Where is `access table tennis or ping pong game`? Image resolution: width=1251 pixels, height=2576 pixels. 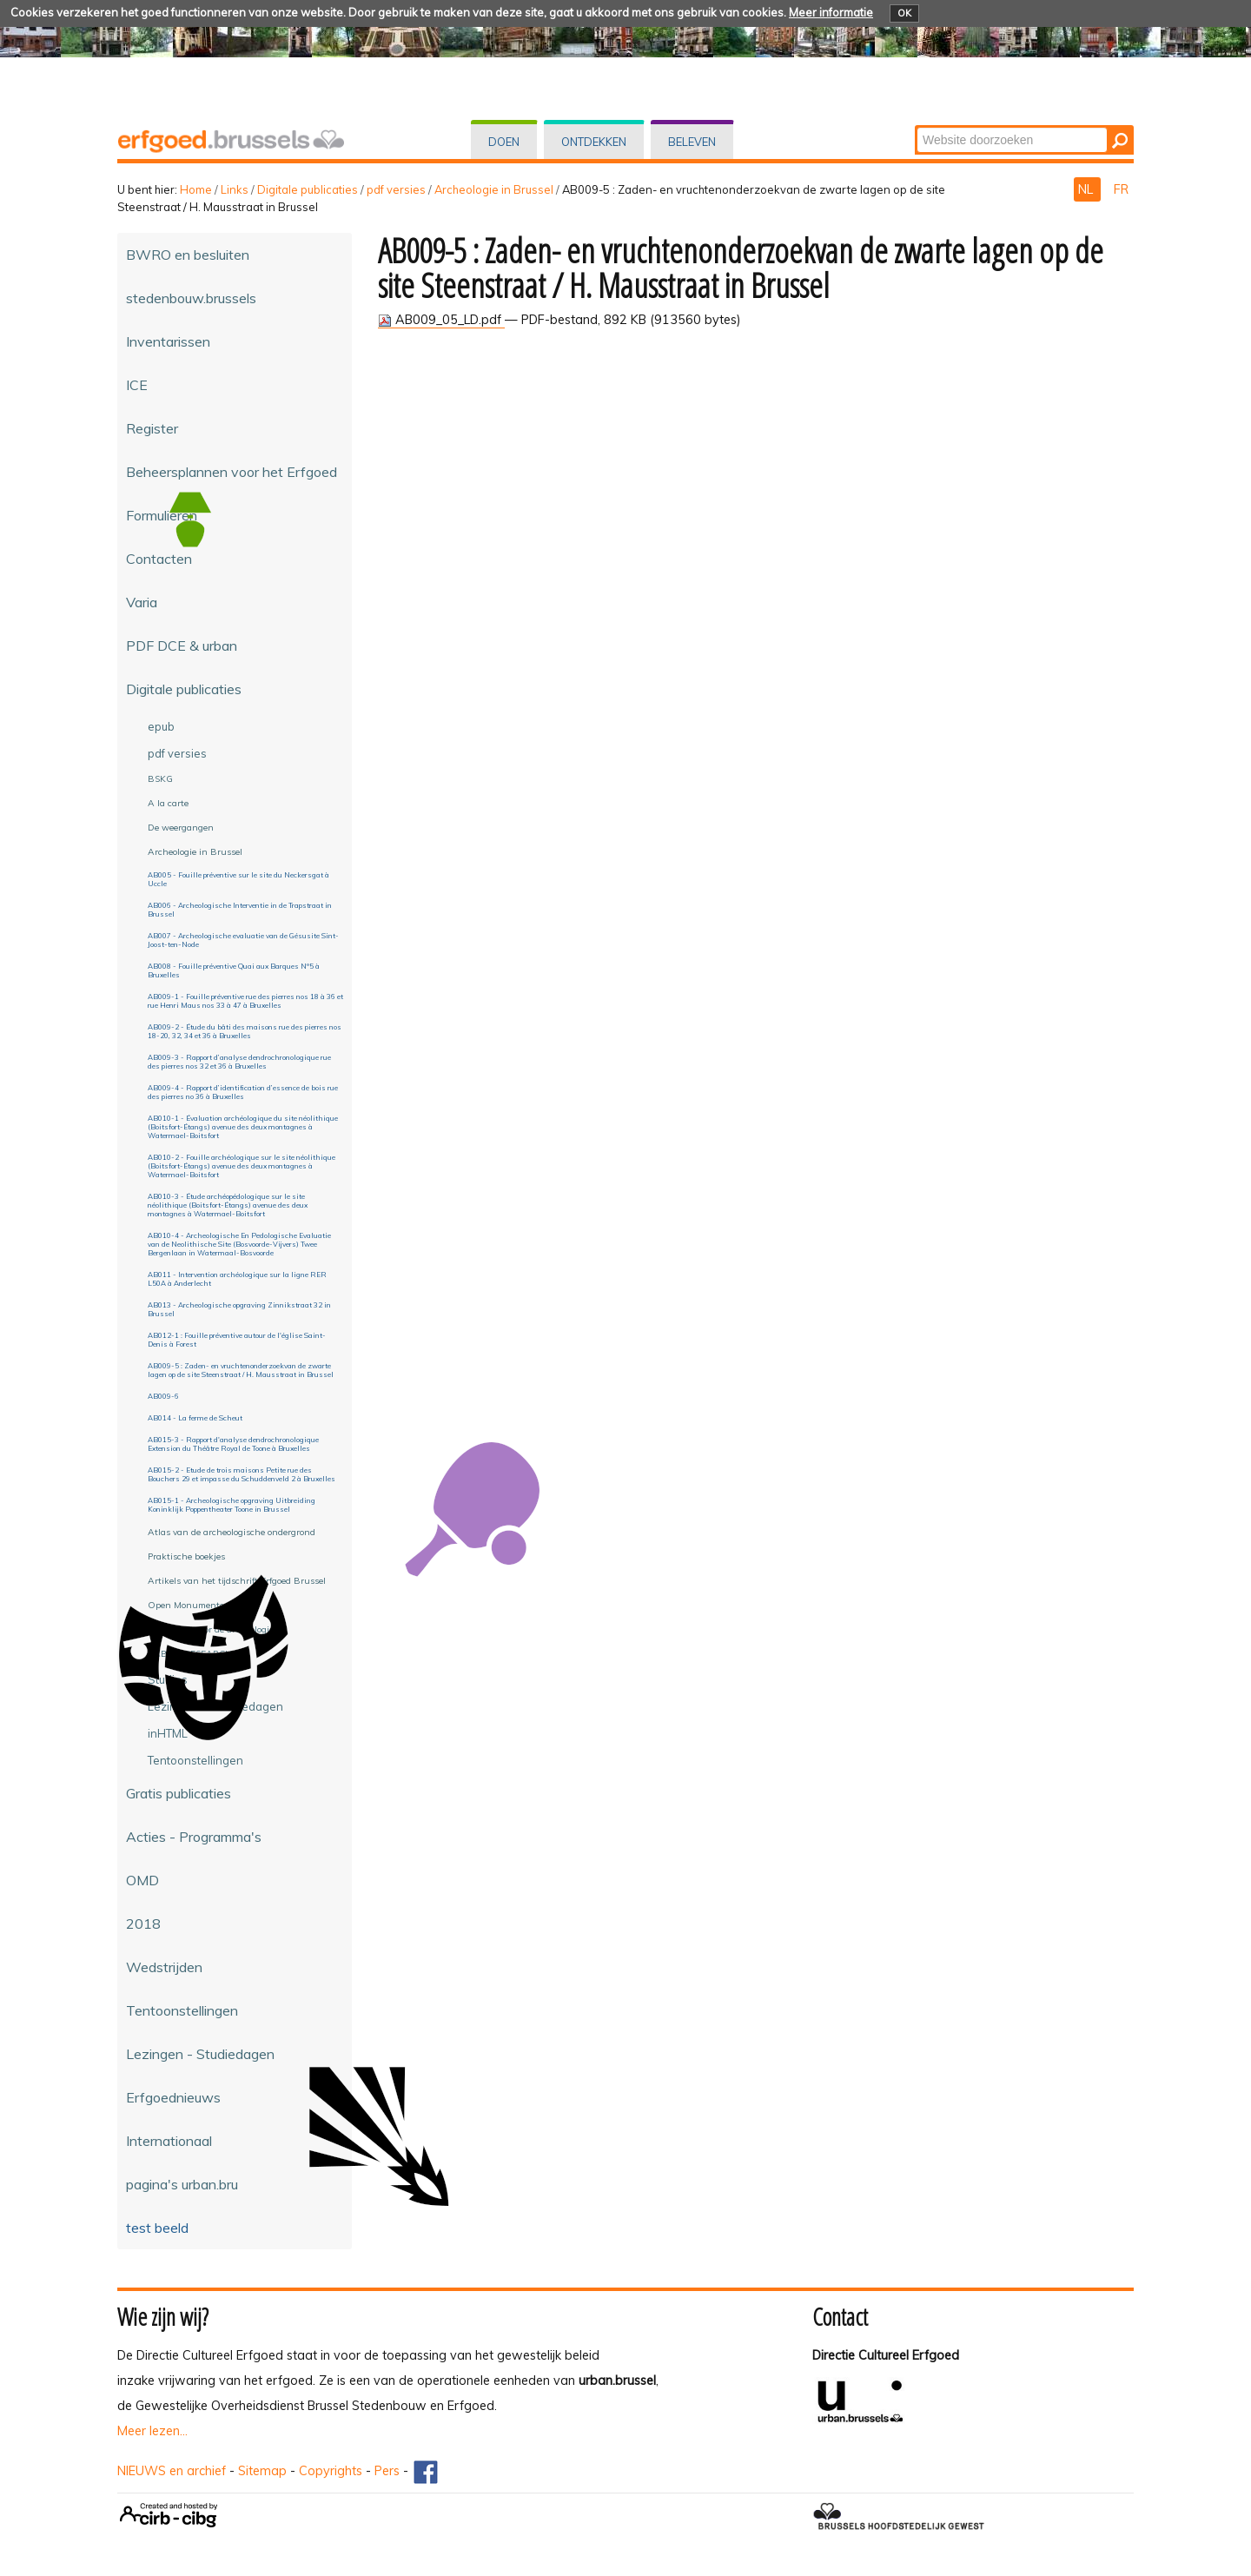 access table tennis or ping pong game is located at coordinates (472, 1509).